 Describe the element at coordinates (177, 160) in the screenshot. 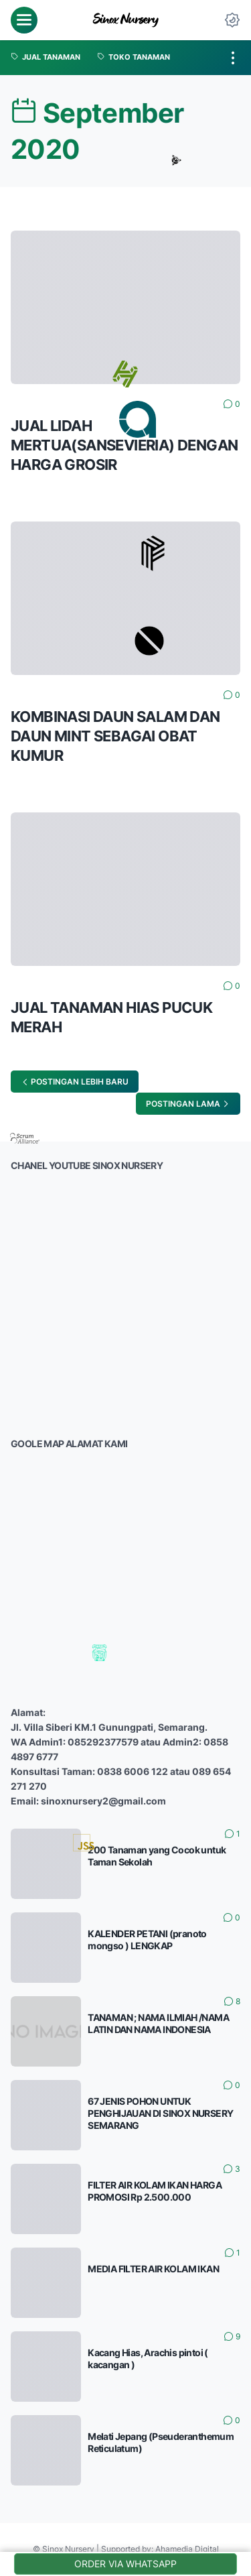

I see `trimble company logo` at that location.